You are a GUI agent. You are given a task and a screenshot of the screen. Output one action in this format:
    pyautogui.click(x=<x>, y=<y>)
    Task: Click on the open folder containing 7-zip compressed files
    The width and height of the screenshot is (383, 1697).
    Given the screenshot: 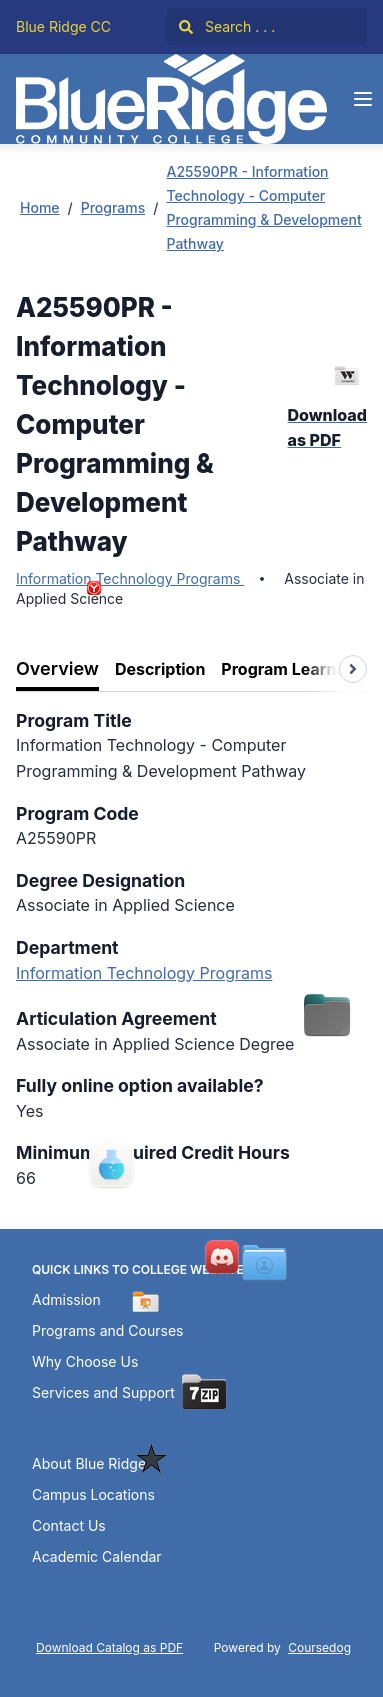 What is the action you would take?
    pyautogui.click(x=204, y=1393)
    